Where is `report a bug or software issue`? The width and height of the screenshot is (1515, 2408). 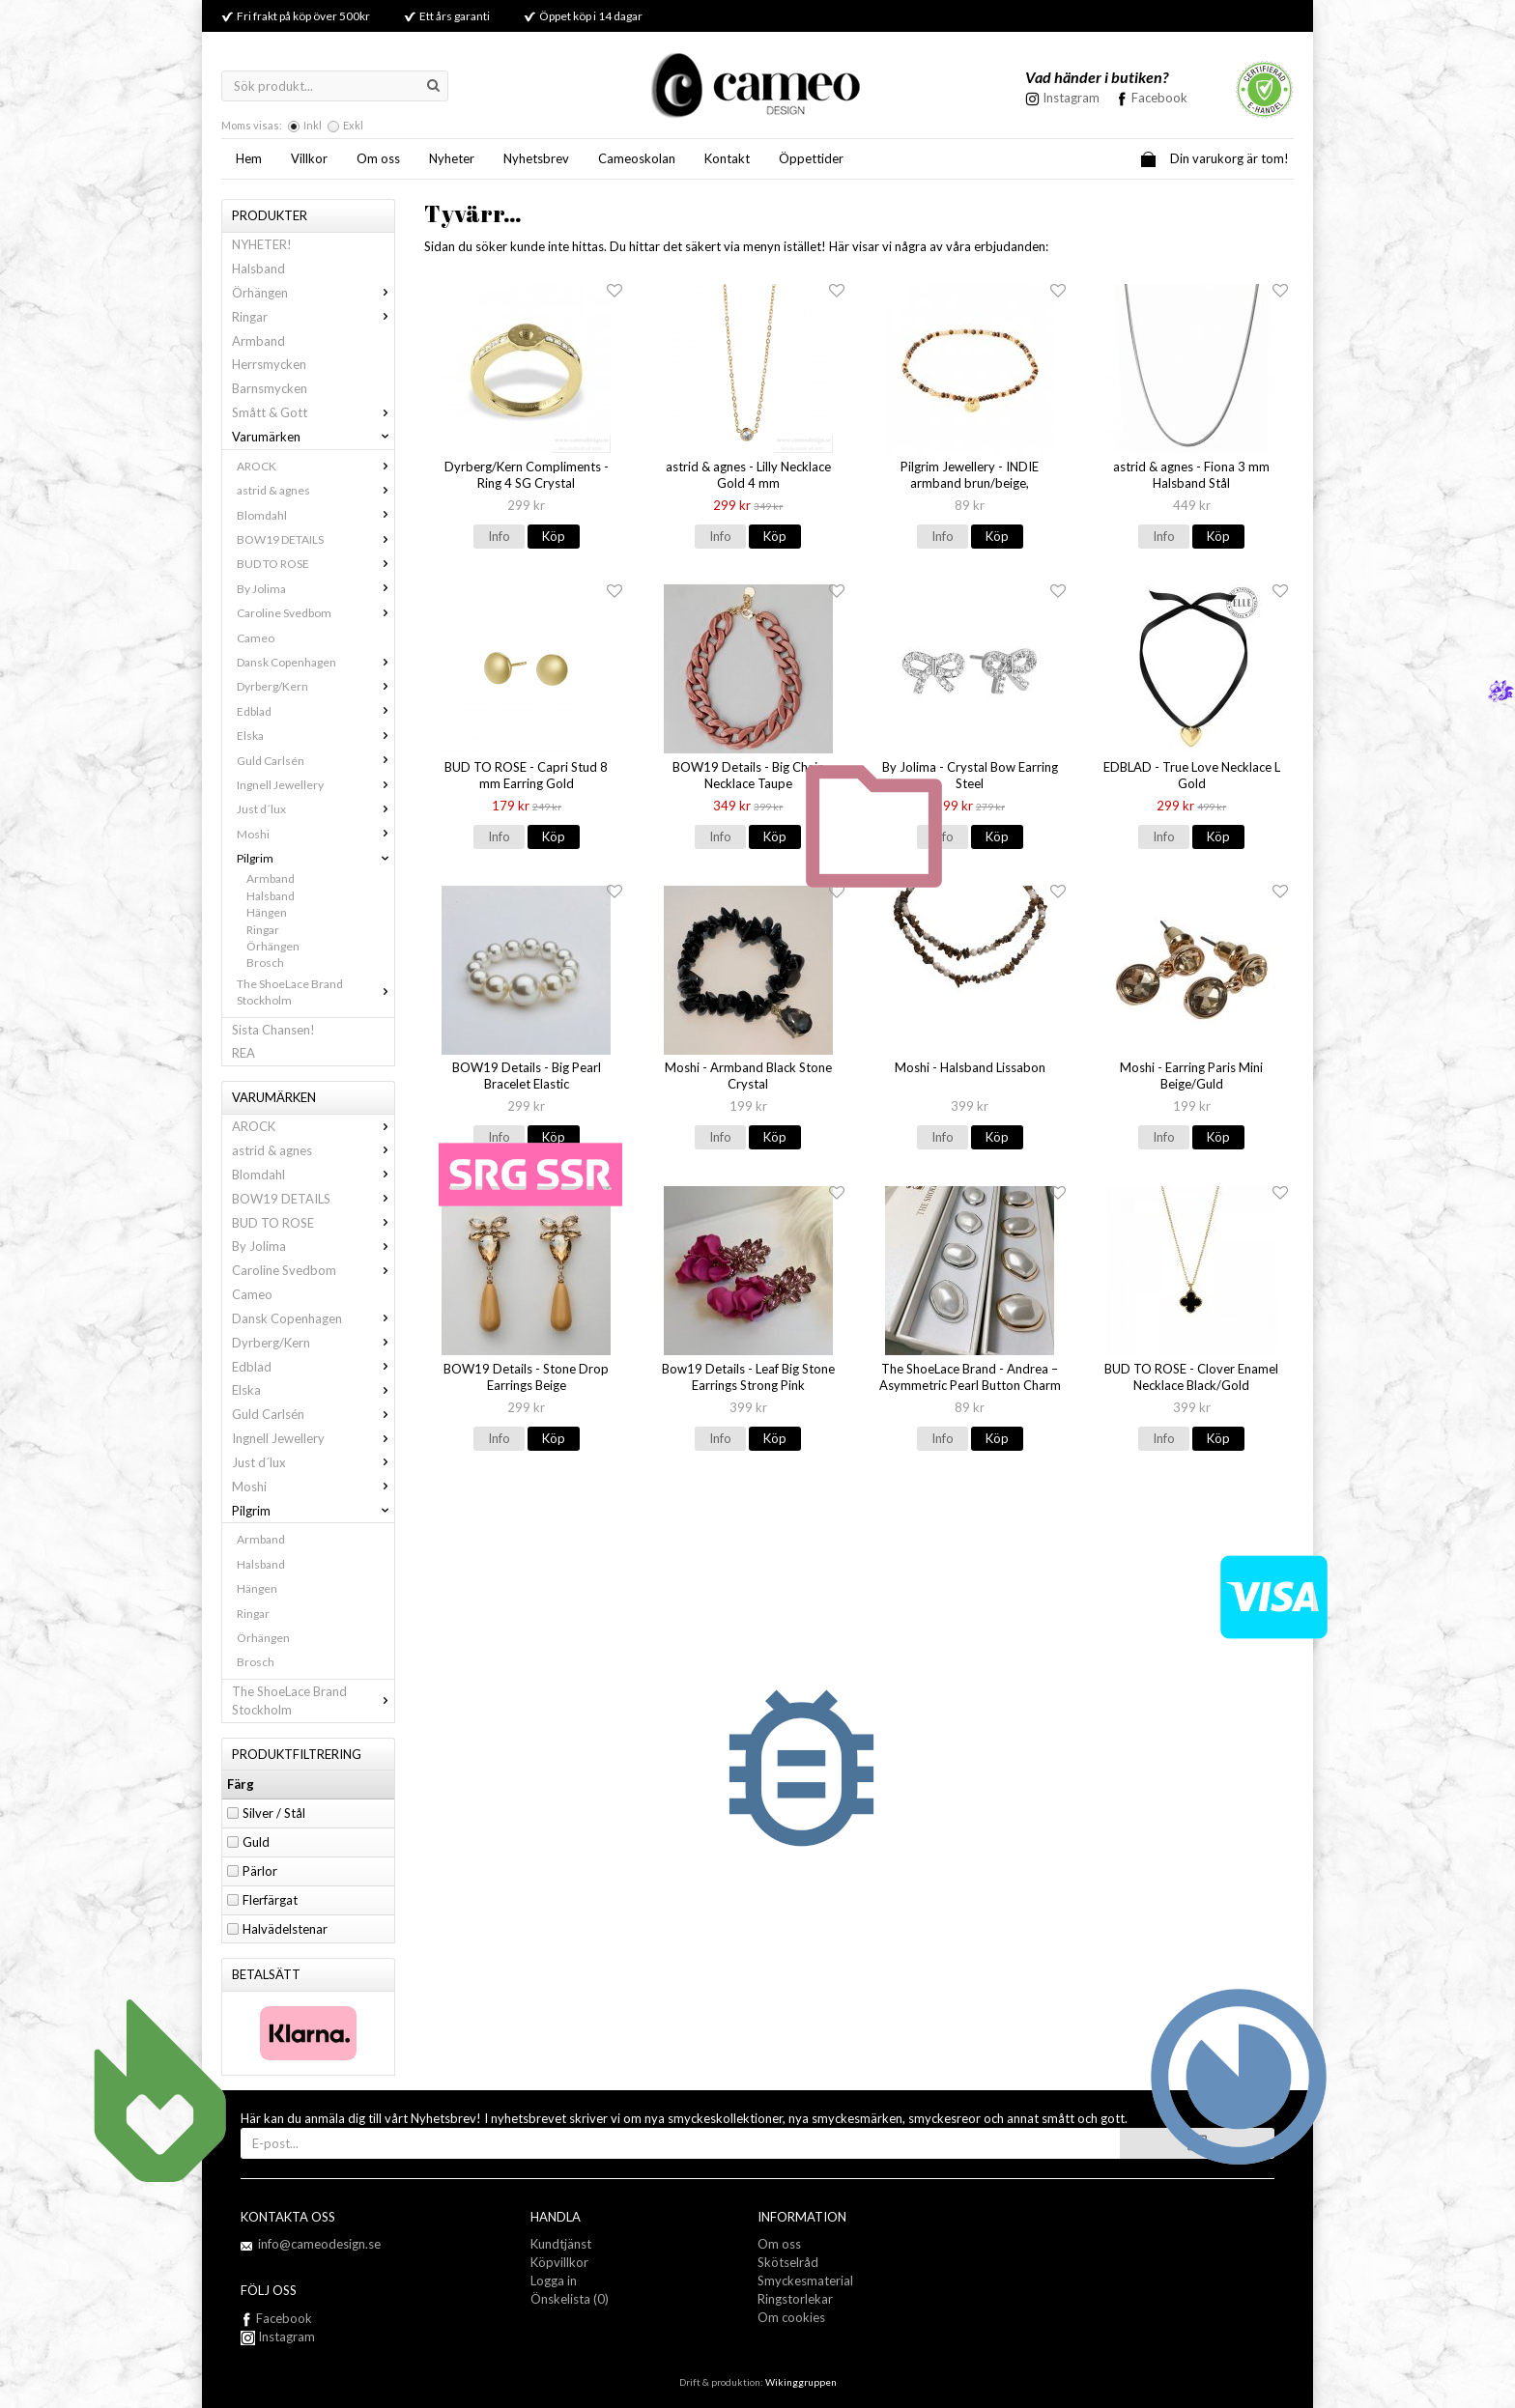 report a bug or software issue is located at coordinates (801, 1766).